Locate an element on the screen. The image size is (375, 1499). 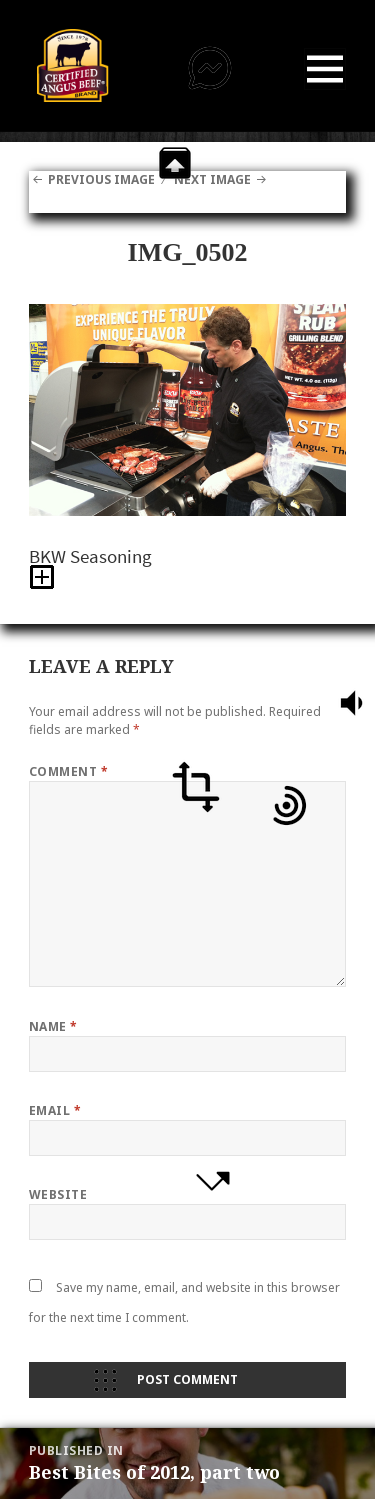
add a new item or entry is located at coordinates (42, 577).